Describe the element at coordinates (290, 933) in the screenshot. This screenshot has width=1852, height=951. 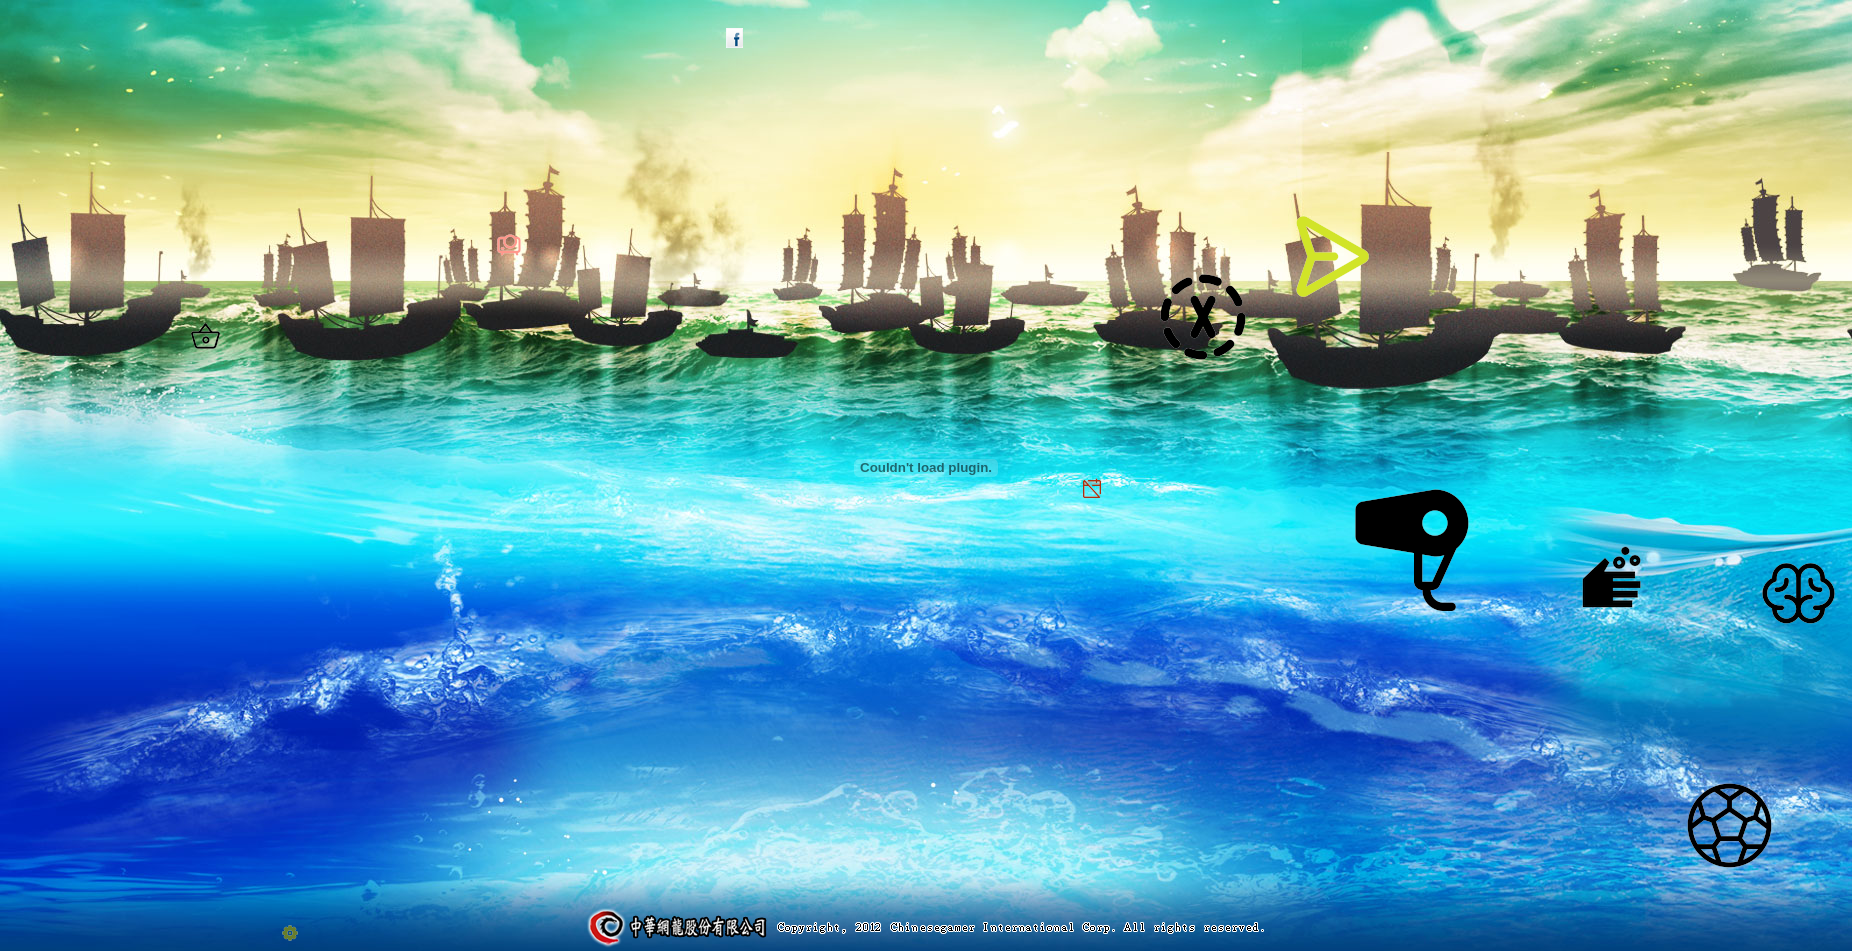
I see `access app settings` at that location.